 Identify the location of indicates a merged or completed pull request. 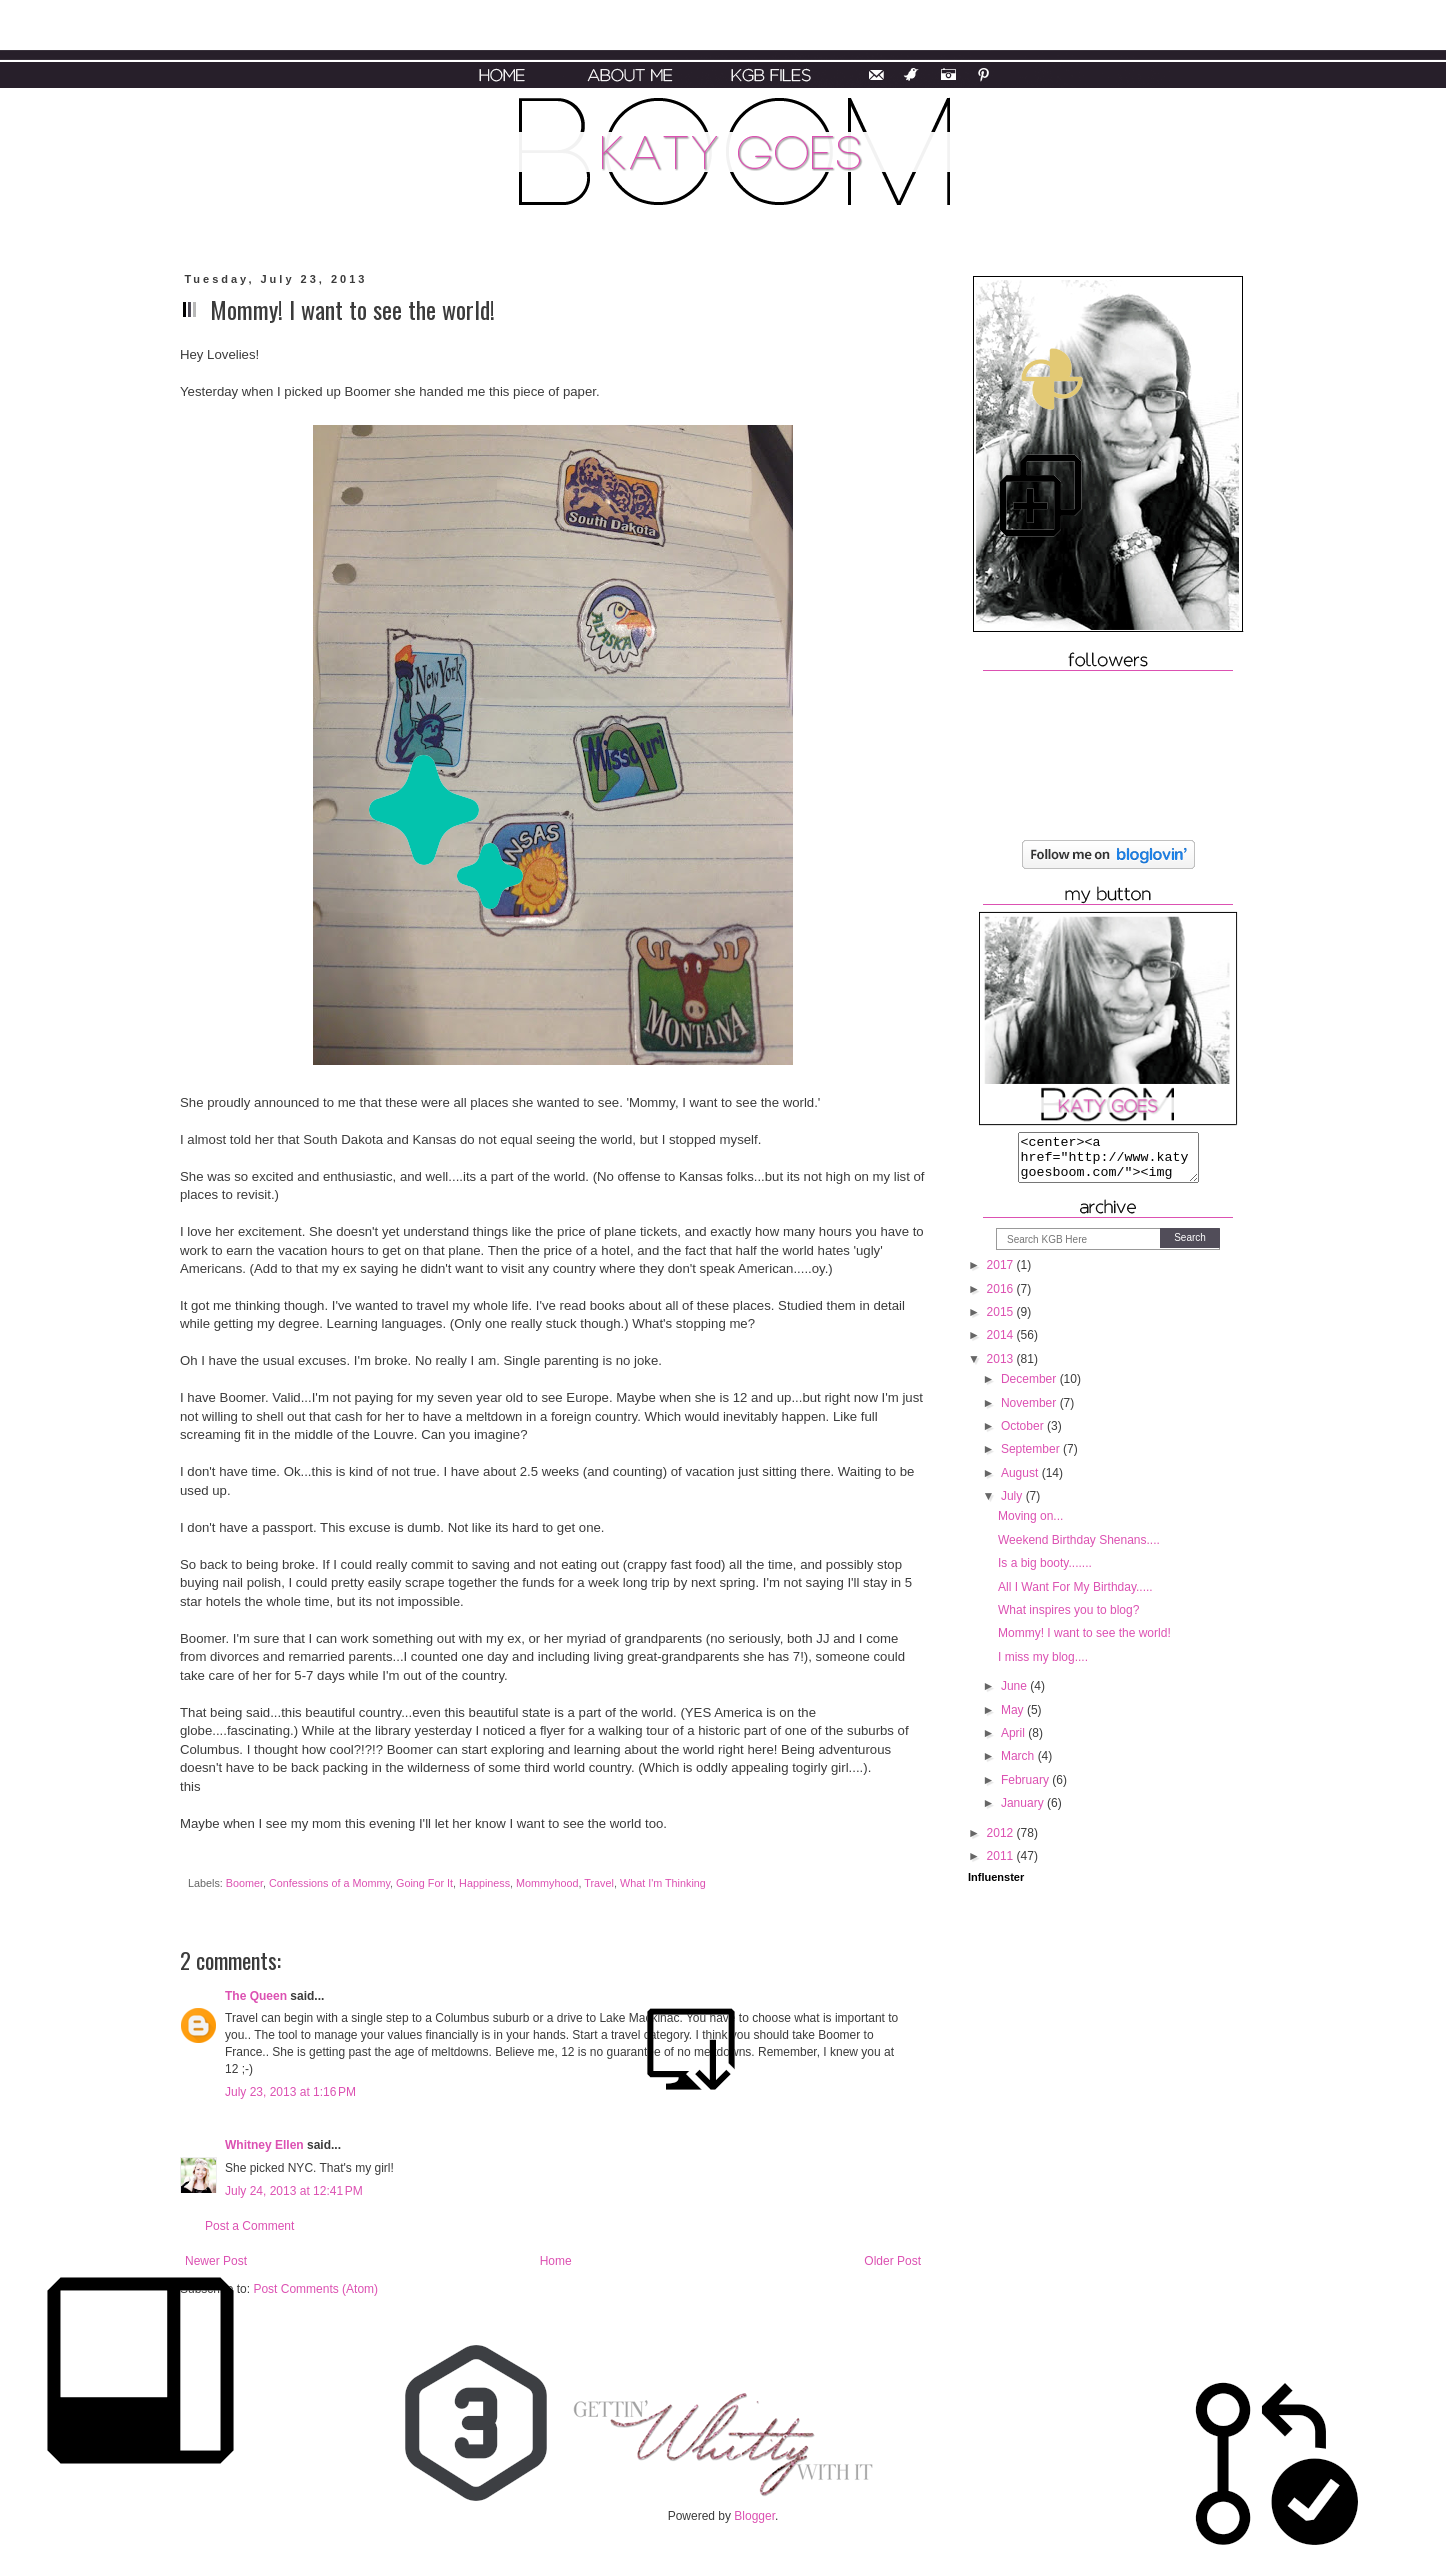
(1271, 2458).